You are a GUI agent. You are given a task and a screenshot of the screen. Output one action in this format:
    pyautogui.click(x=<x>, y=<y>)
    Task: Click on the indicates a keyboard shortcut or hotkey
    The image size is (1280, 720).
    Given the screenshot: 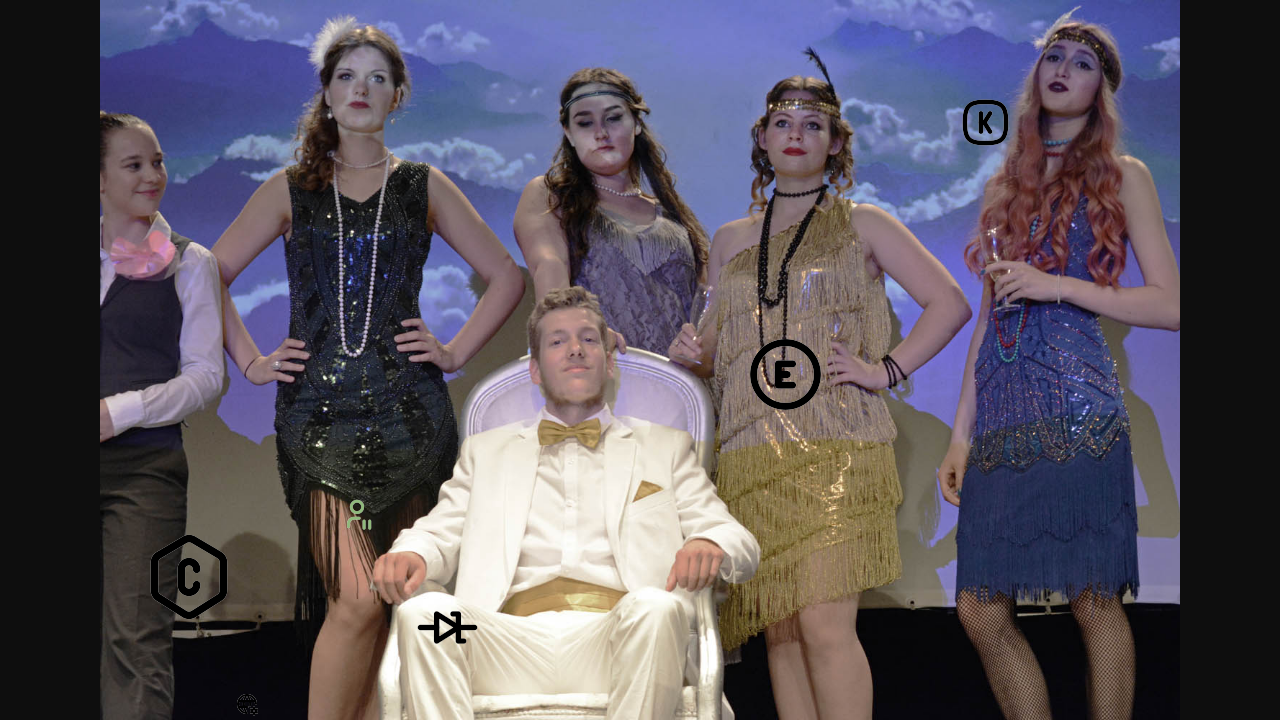 What is the action you would take?
    pyautogui.click(x=985, y=122)
    